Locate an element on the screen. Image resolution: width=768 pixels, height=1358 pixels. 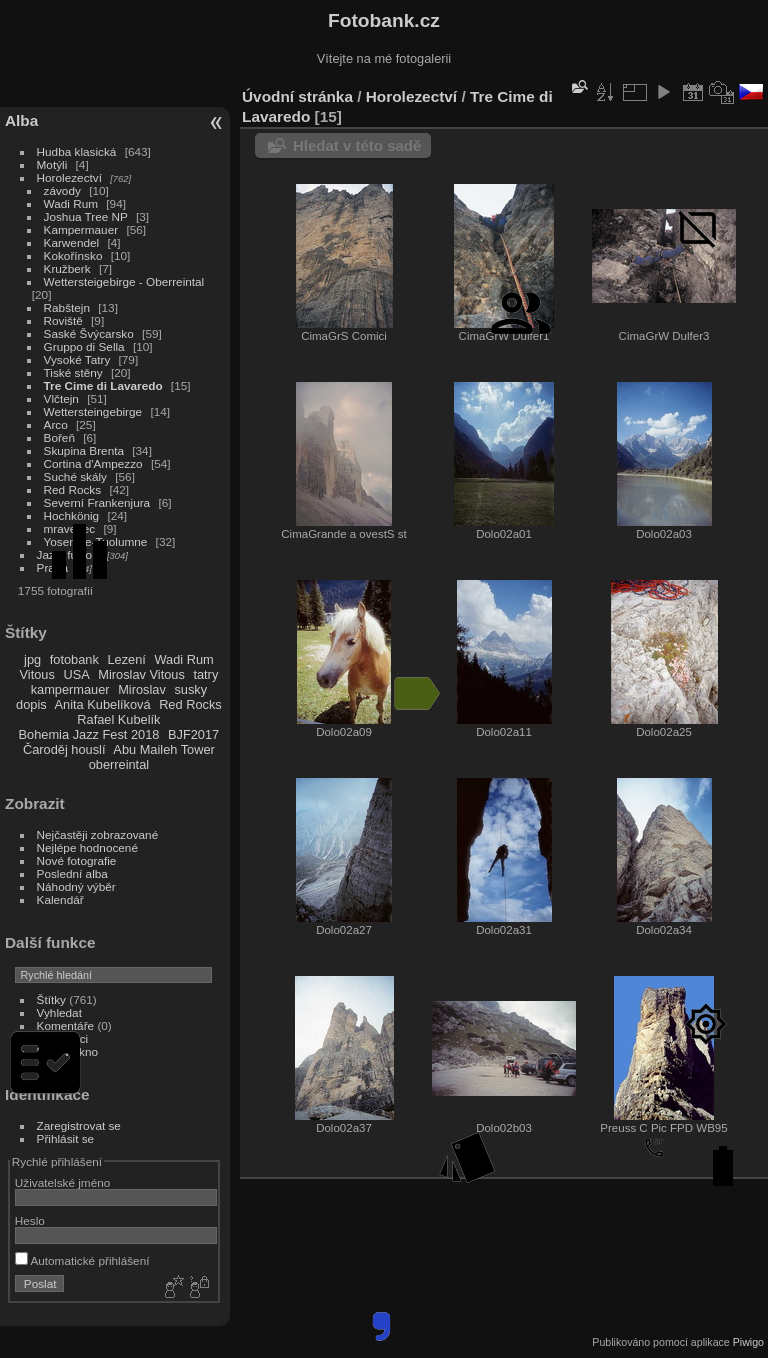
verify checklist items is located at coordinates (45, 1062).